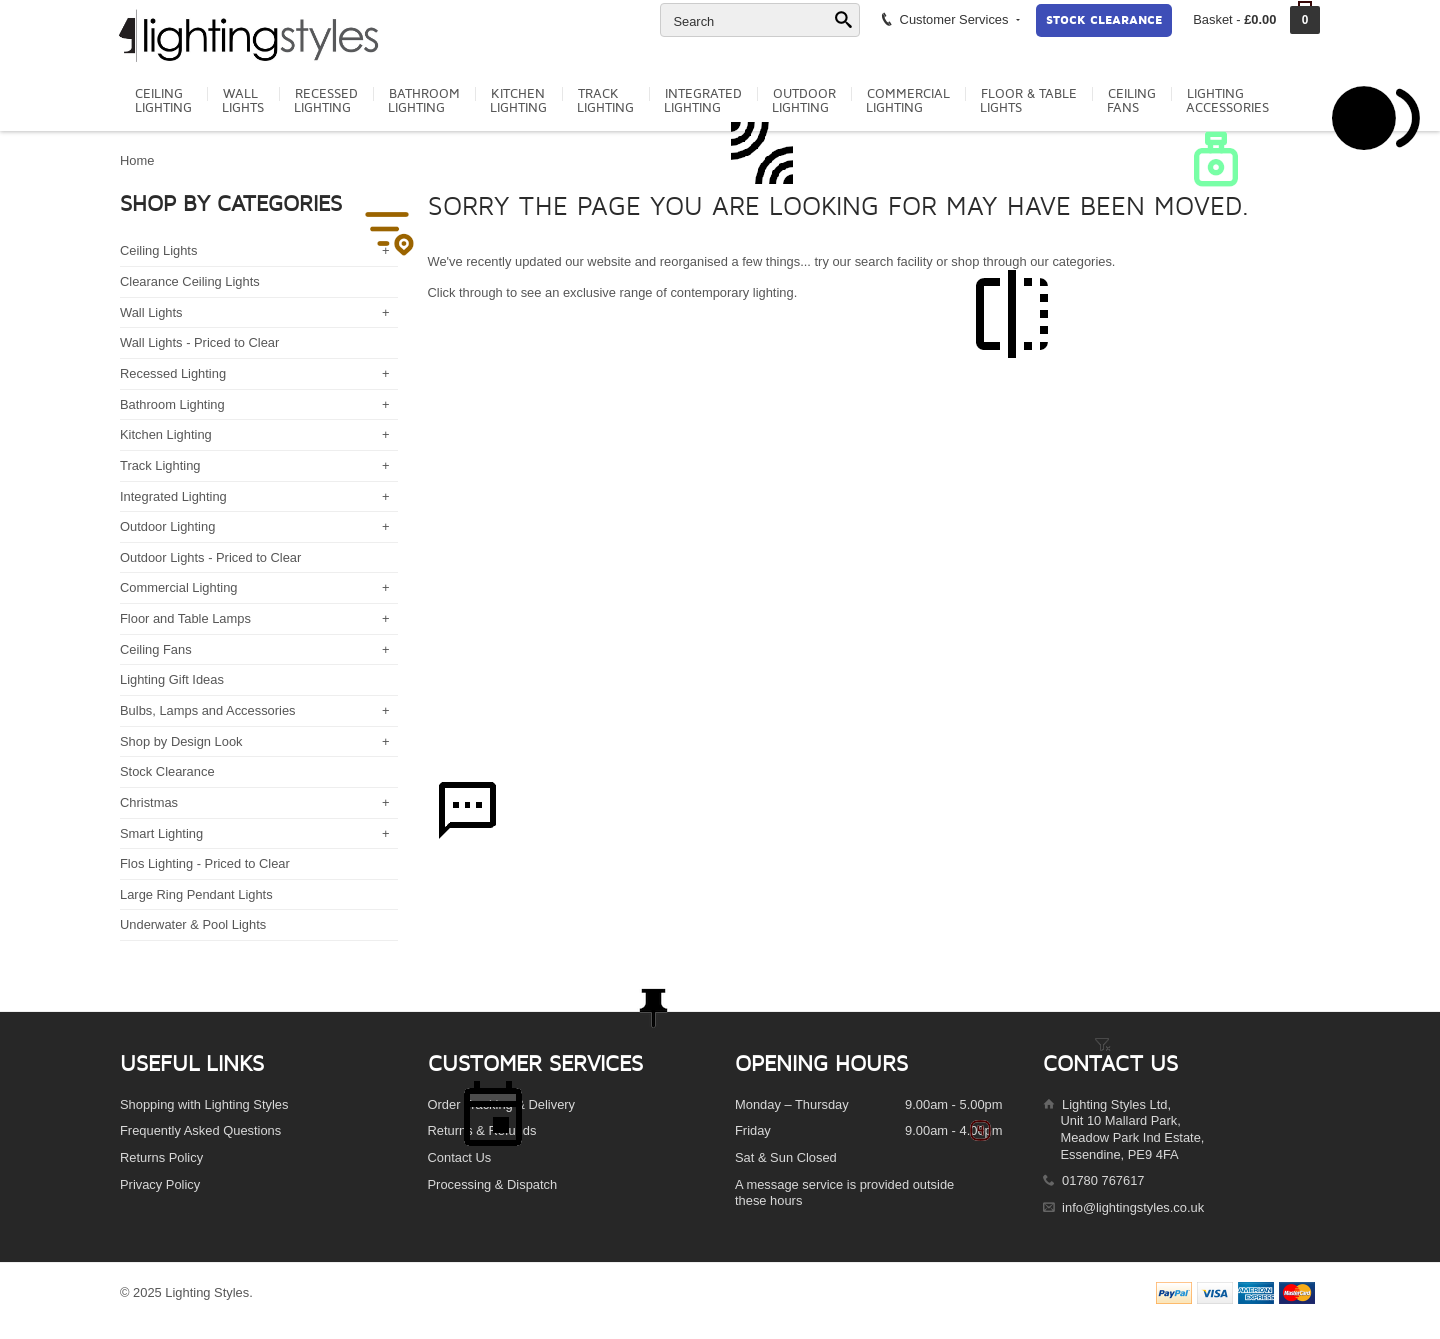 This screenshot has width=1440, height=1339. Describe the element at coordinates (1216, 159) in the screenshot. I see `browse perfume or fragrance products` at that location.